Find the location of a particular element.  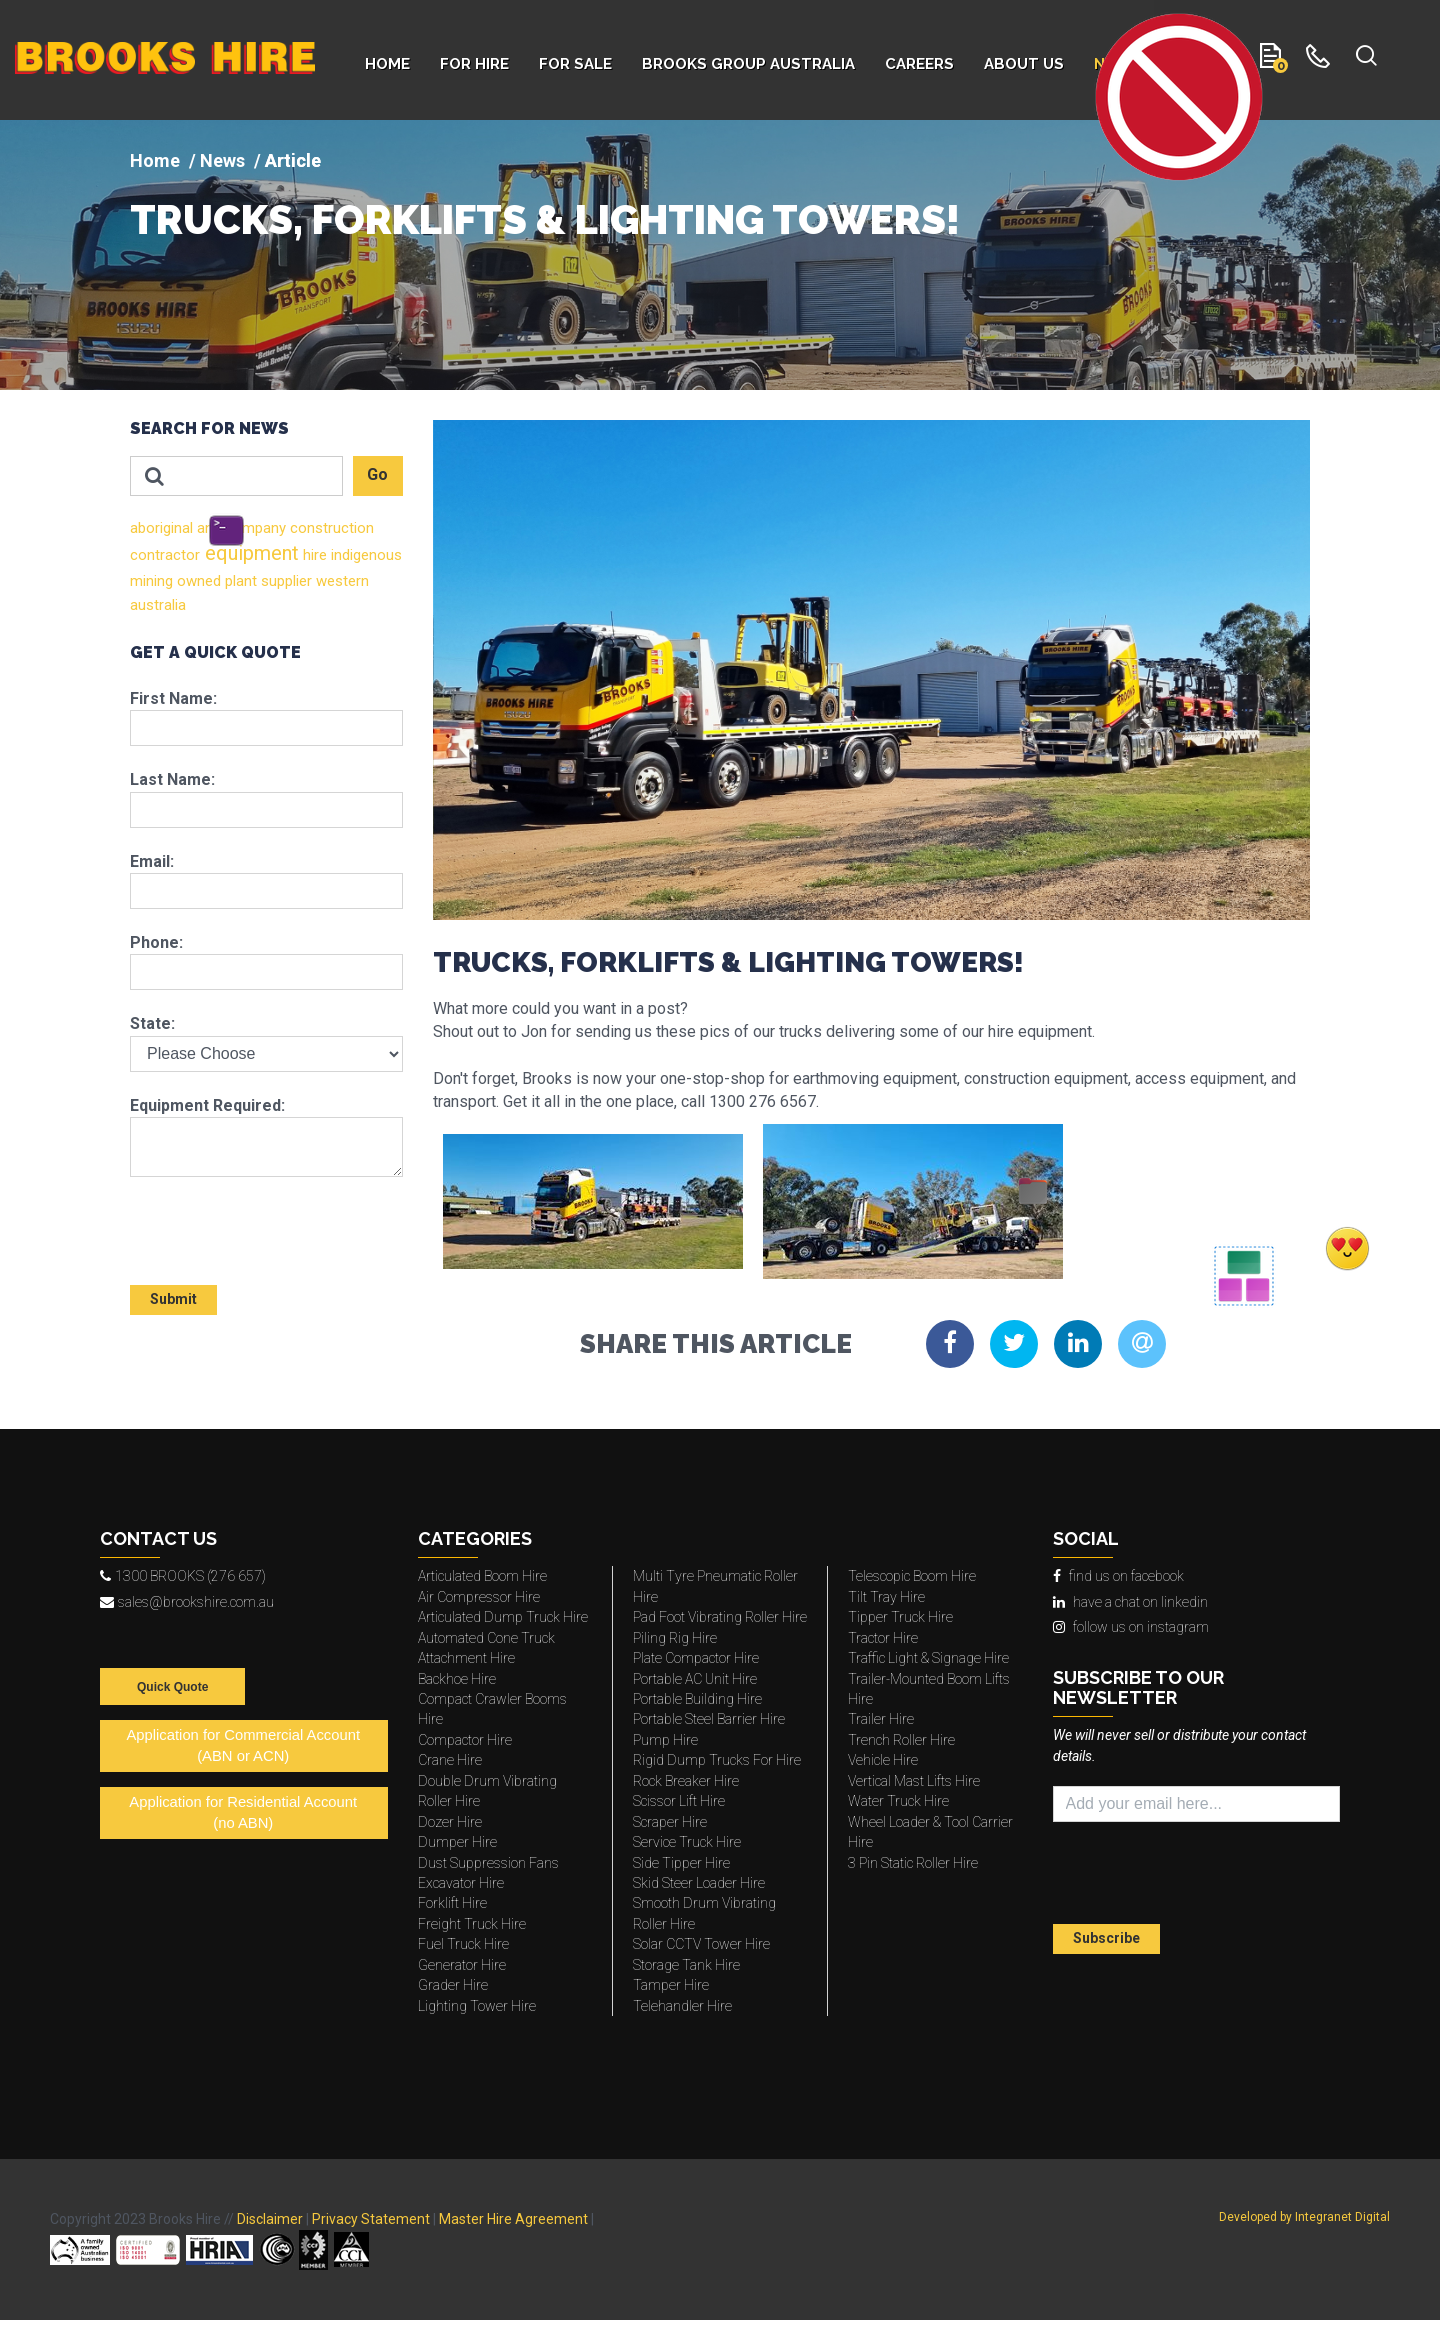

open the Socialize app is located at coordinates (1347, 1248).